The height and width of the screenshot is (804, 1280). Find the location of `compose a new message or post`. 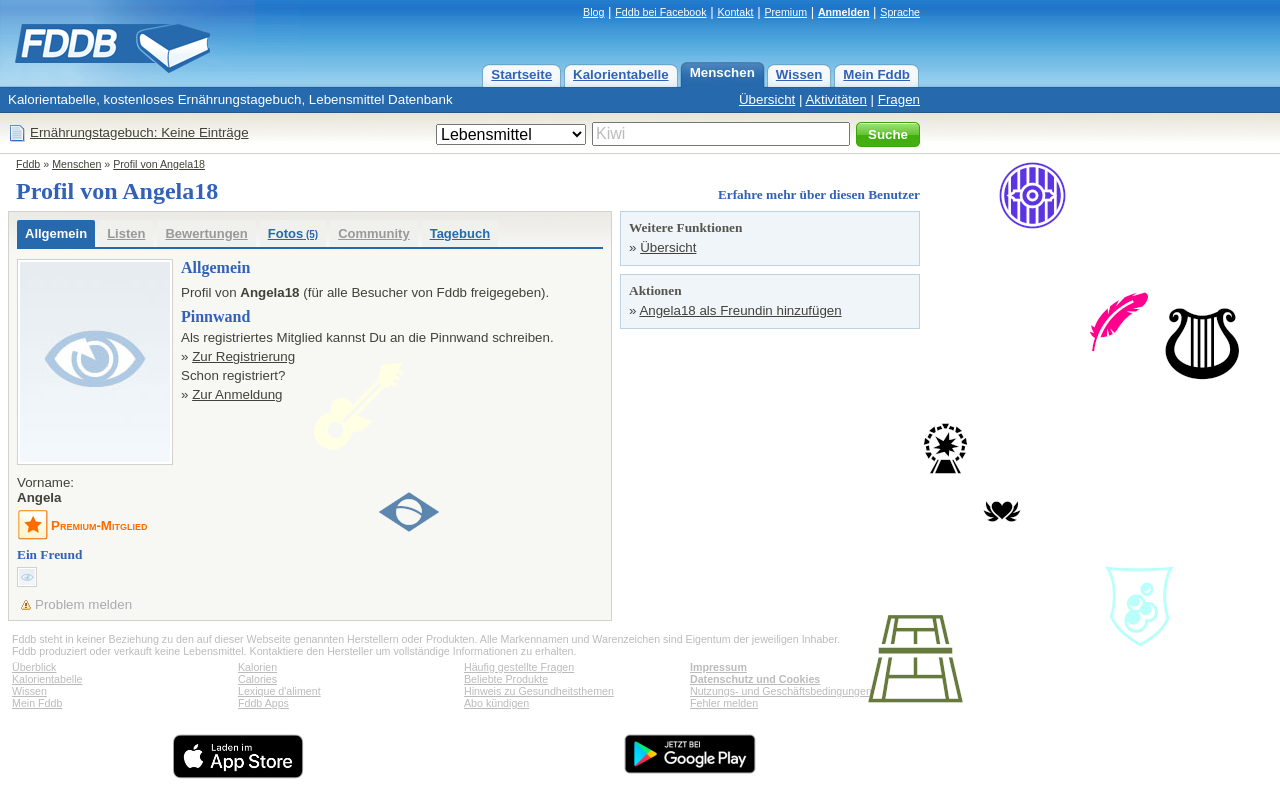

compose a new message or post is located at coordinates (1118, 322).